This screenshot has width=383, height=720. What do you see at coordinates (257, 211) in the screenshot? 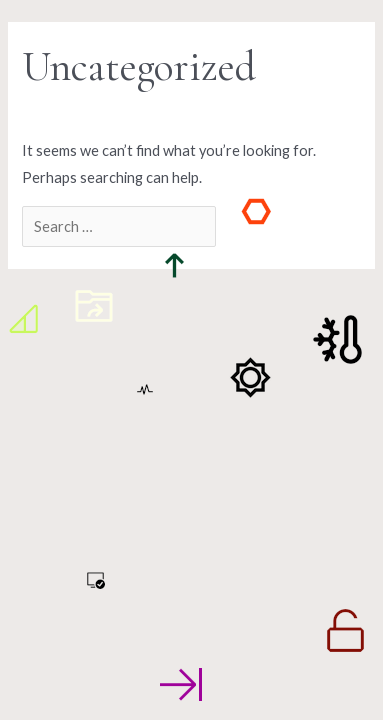
I see `unverified data breakpoint in debug mode` at bounding box center [257, 211].